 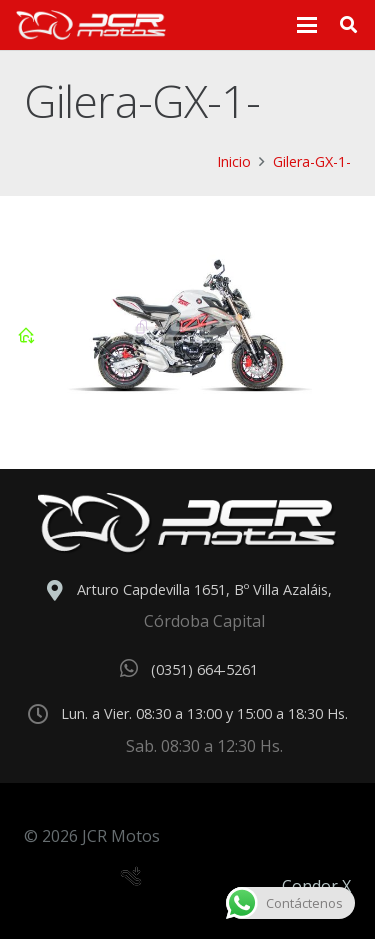 I want to click on indicates escalator going down, so click(x=131, y=876).